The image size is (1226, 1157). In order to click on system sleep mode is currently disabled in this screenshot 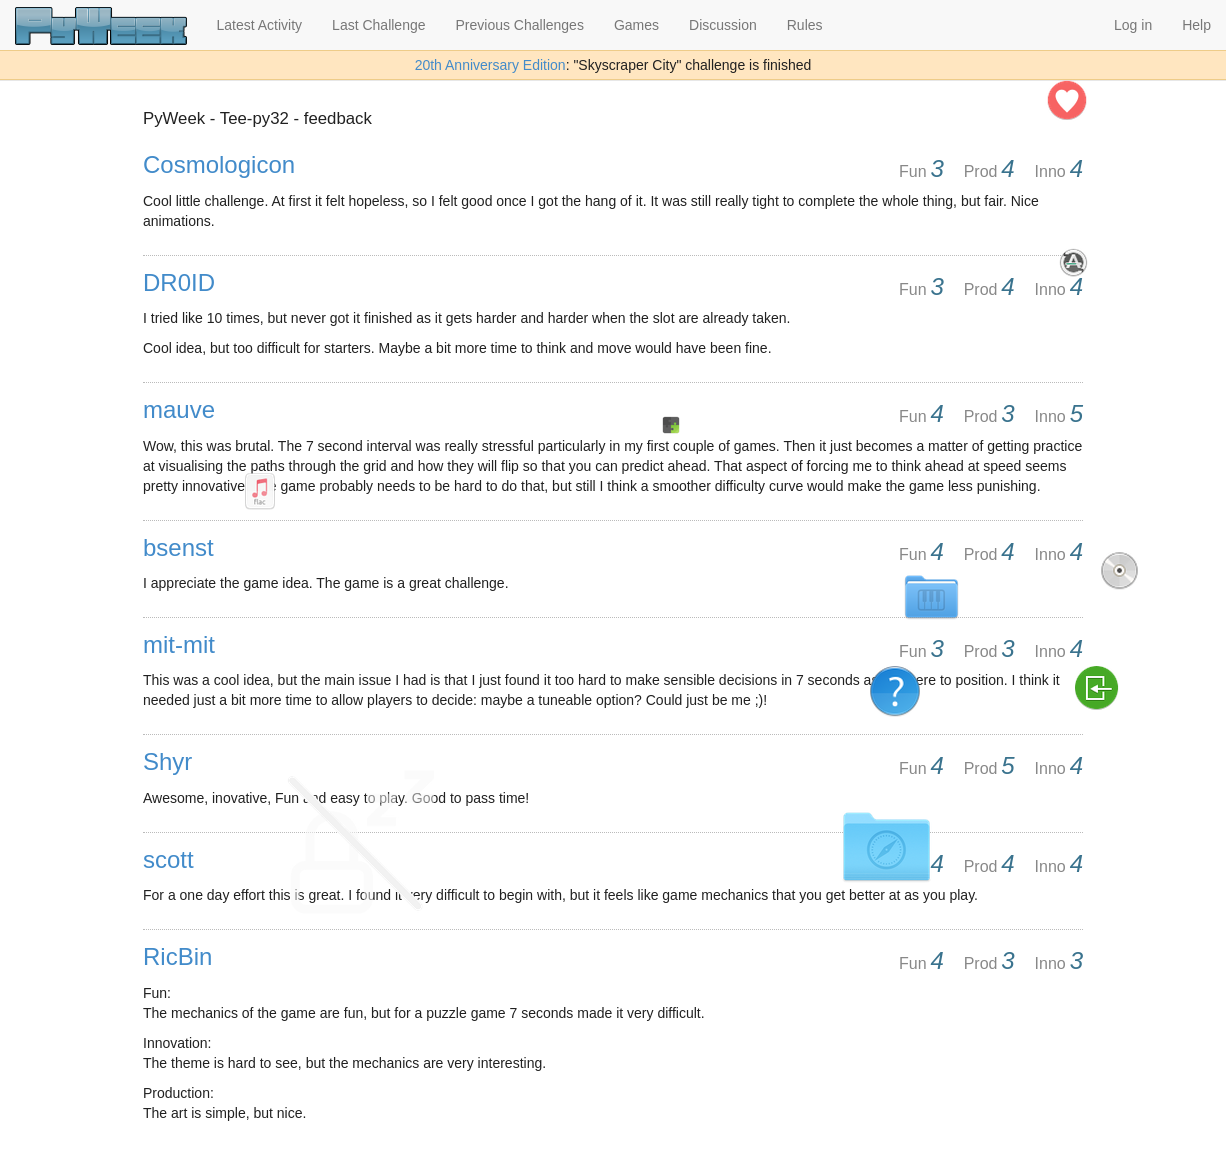, I will do `click(360, 842)`.